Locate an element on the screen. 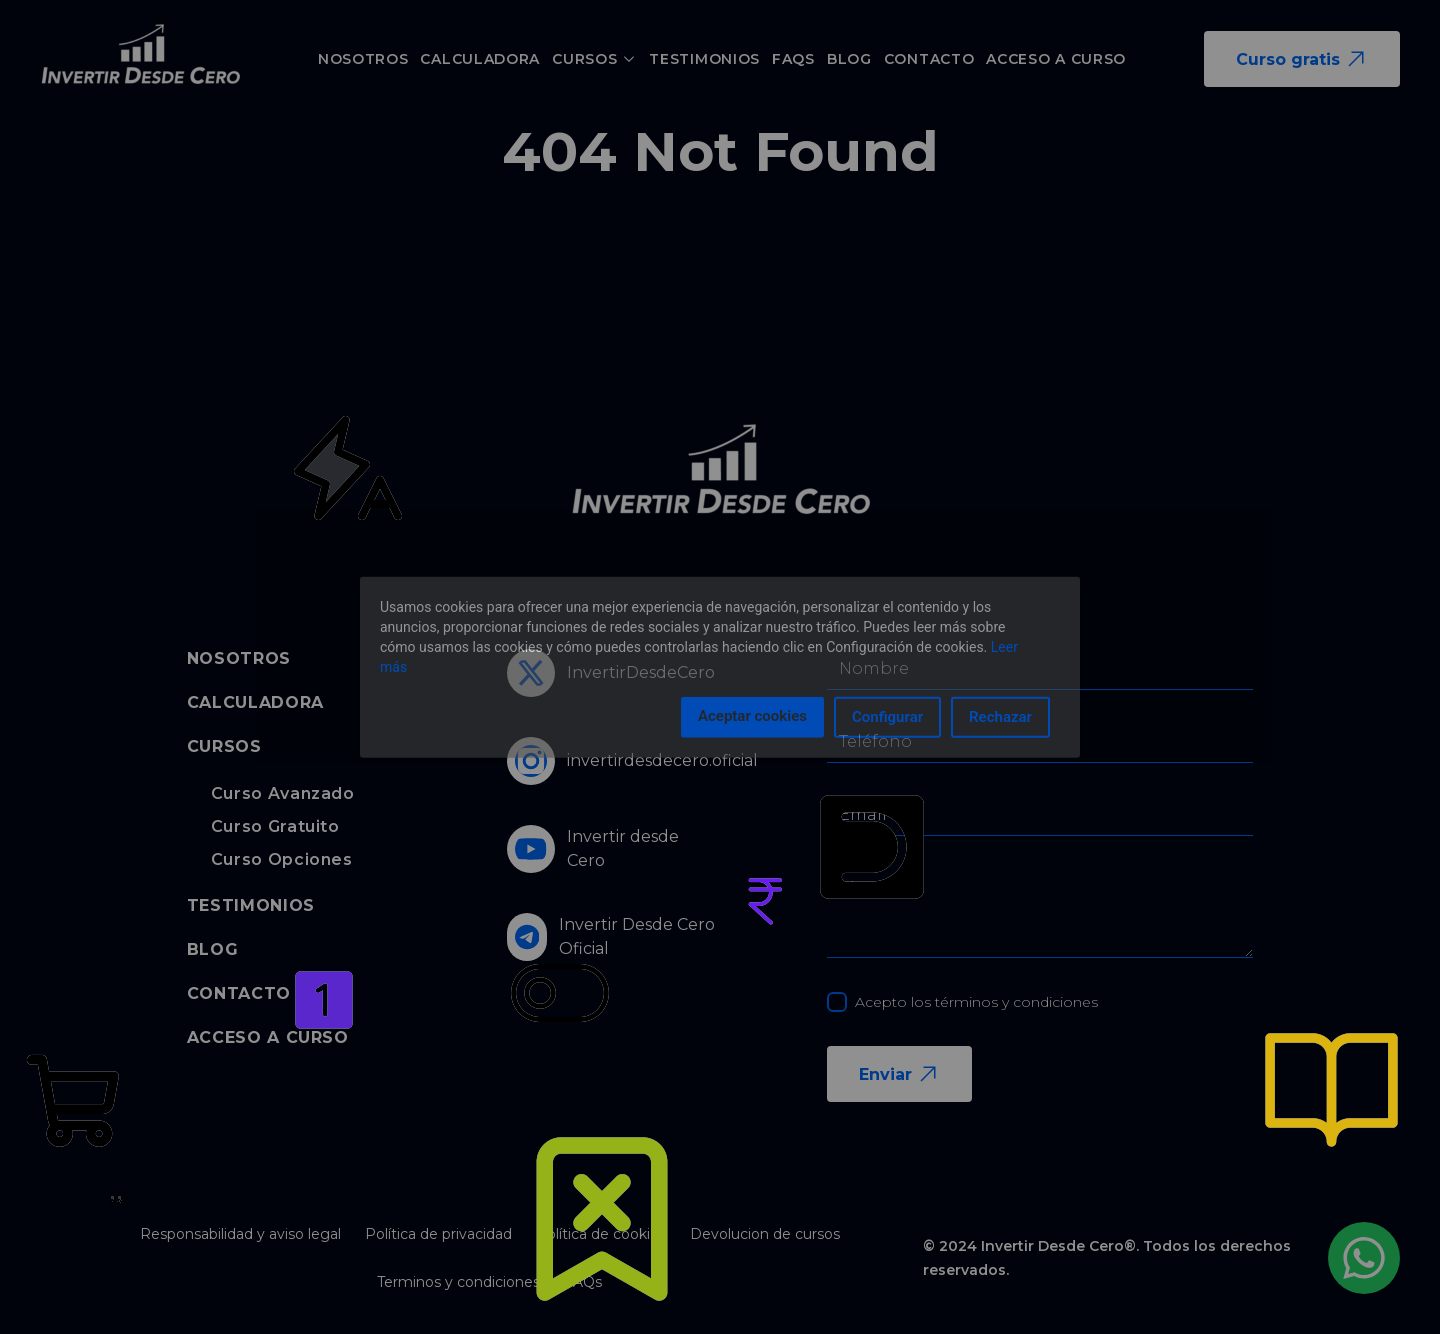 This screenshot has width=1440, height=1334. insert a block quote is located at coordinates (116, 1199).